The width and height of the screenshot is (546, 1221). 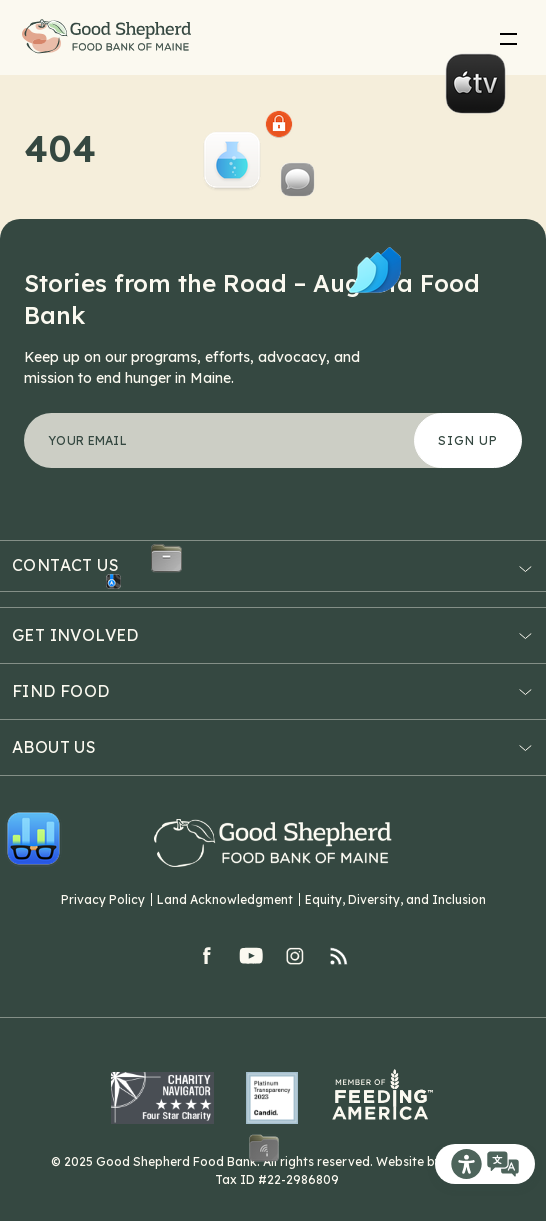 I want to click on lock your screen, so click(x=279, y=124).